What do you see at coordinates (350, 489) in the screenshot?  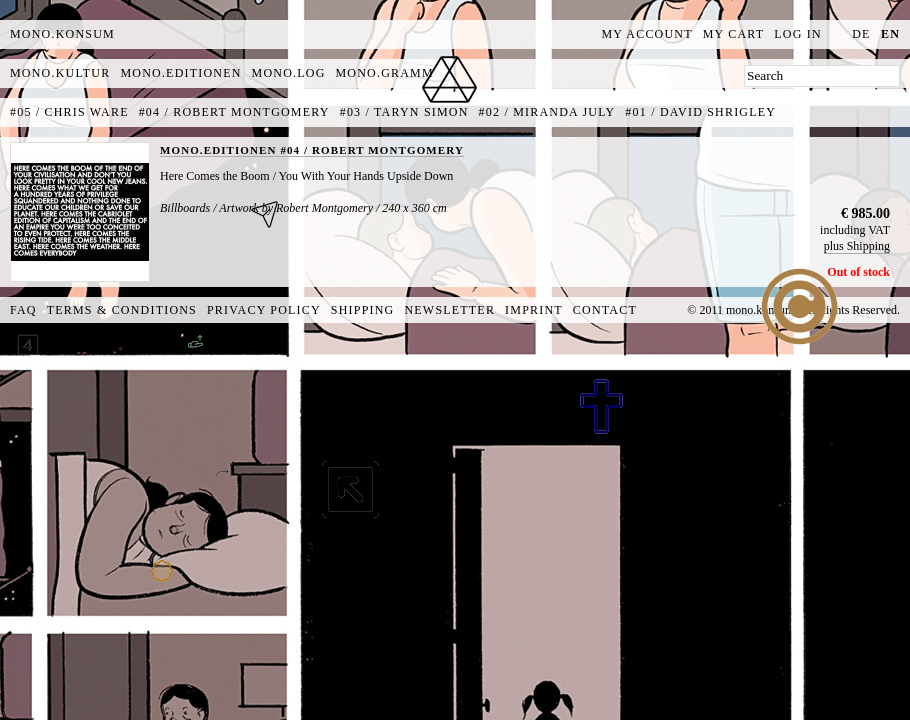 I see `navigate to previous screen or section` at bounding box center [350, 489].